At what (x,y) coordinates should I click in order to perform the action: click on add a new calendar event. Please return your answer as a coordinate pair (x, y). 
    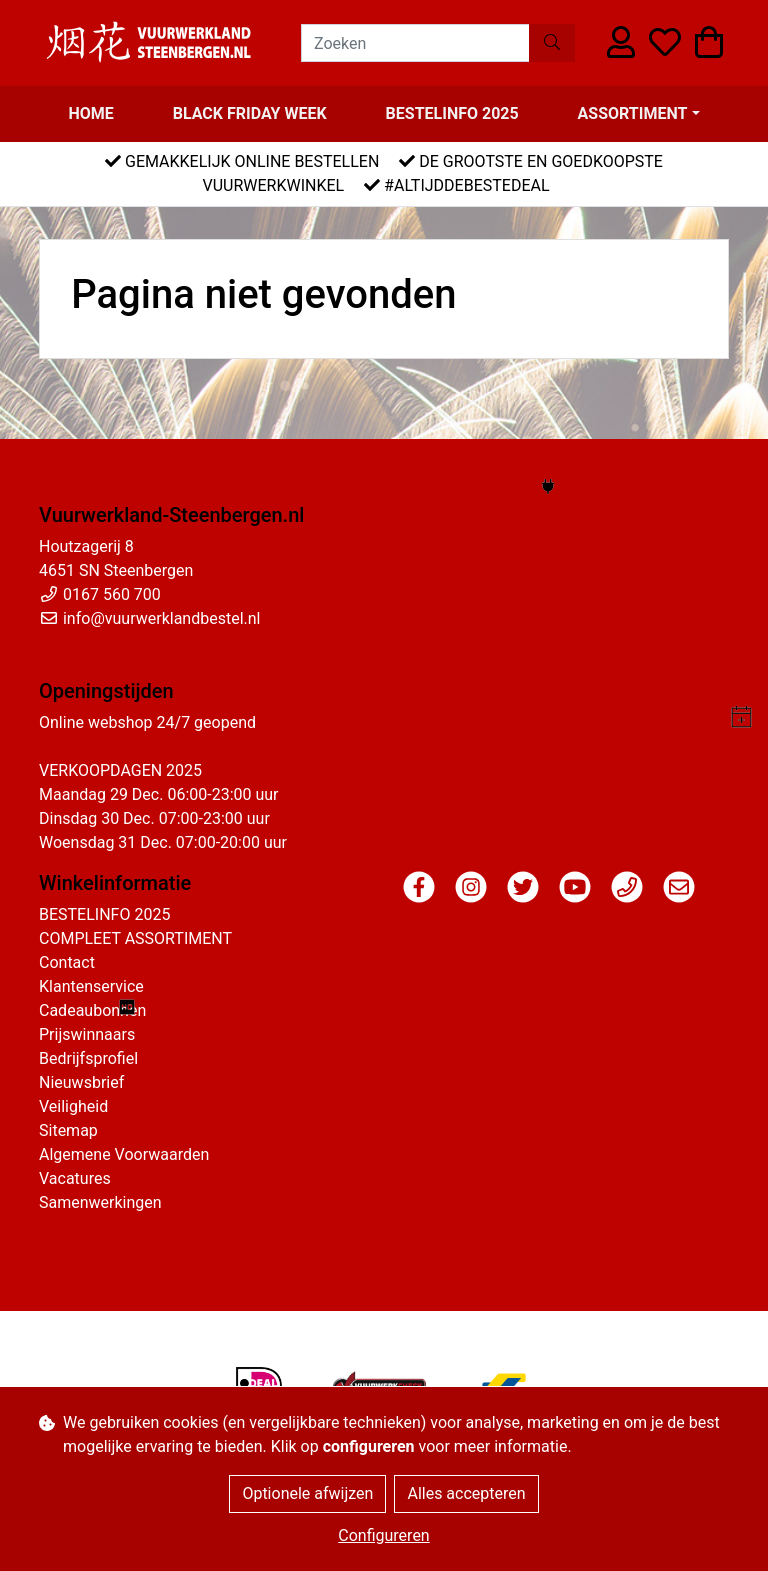
    Looking at the image, I should click on (741, 717).